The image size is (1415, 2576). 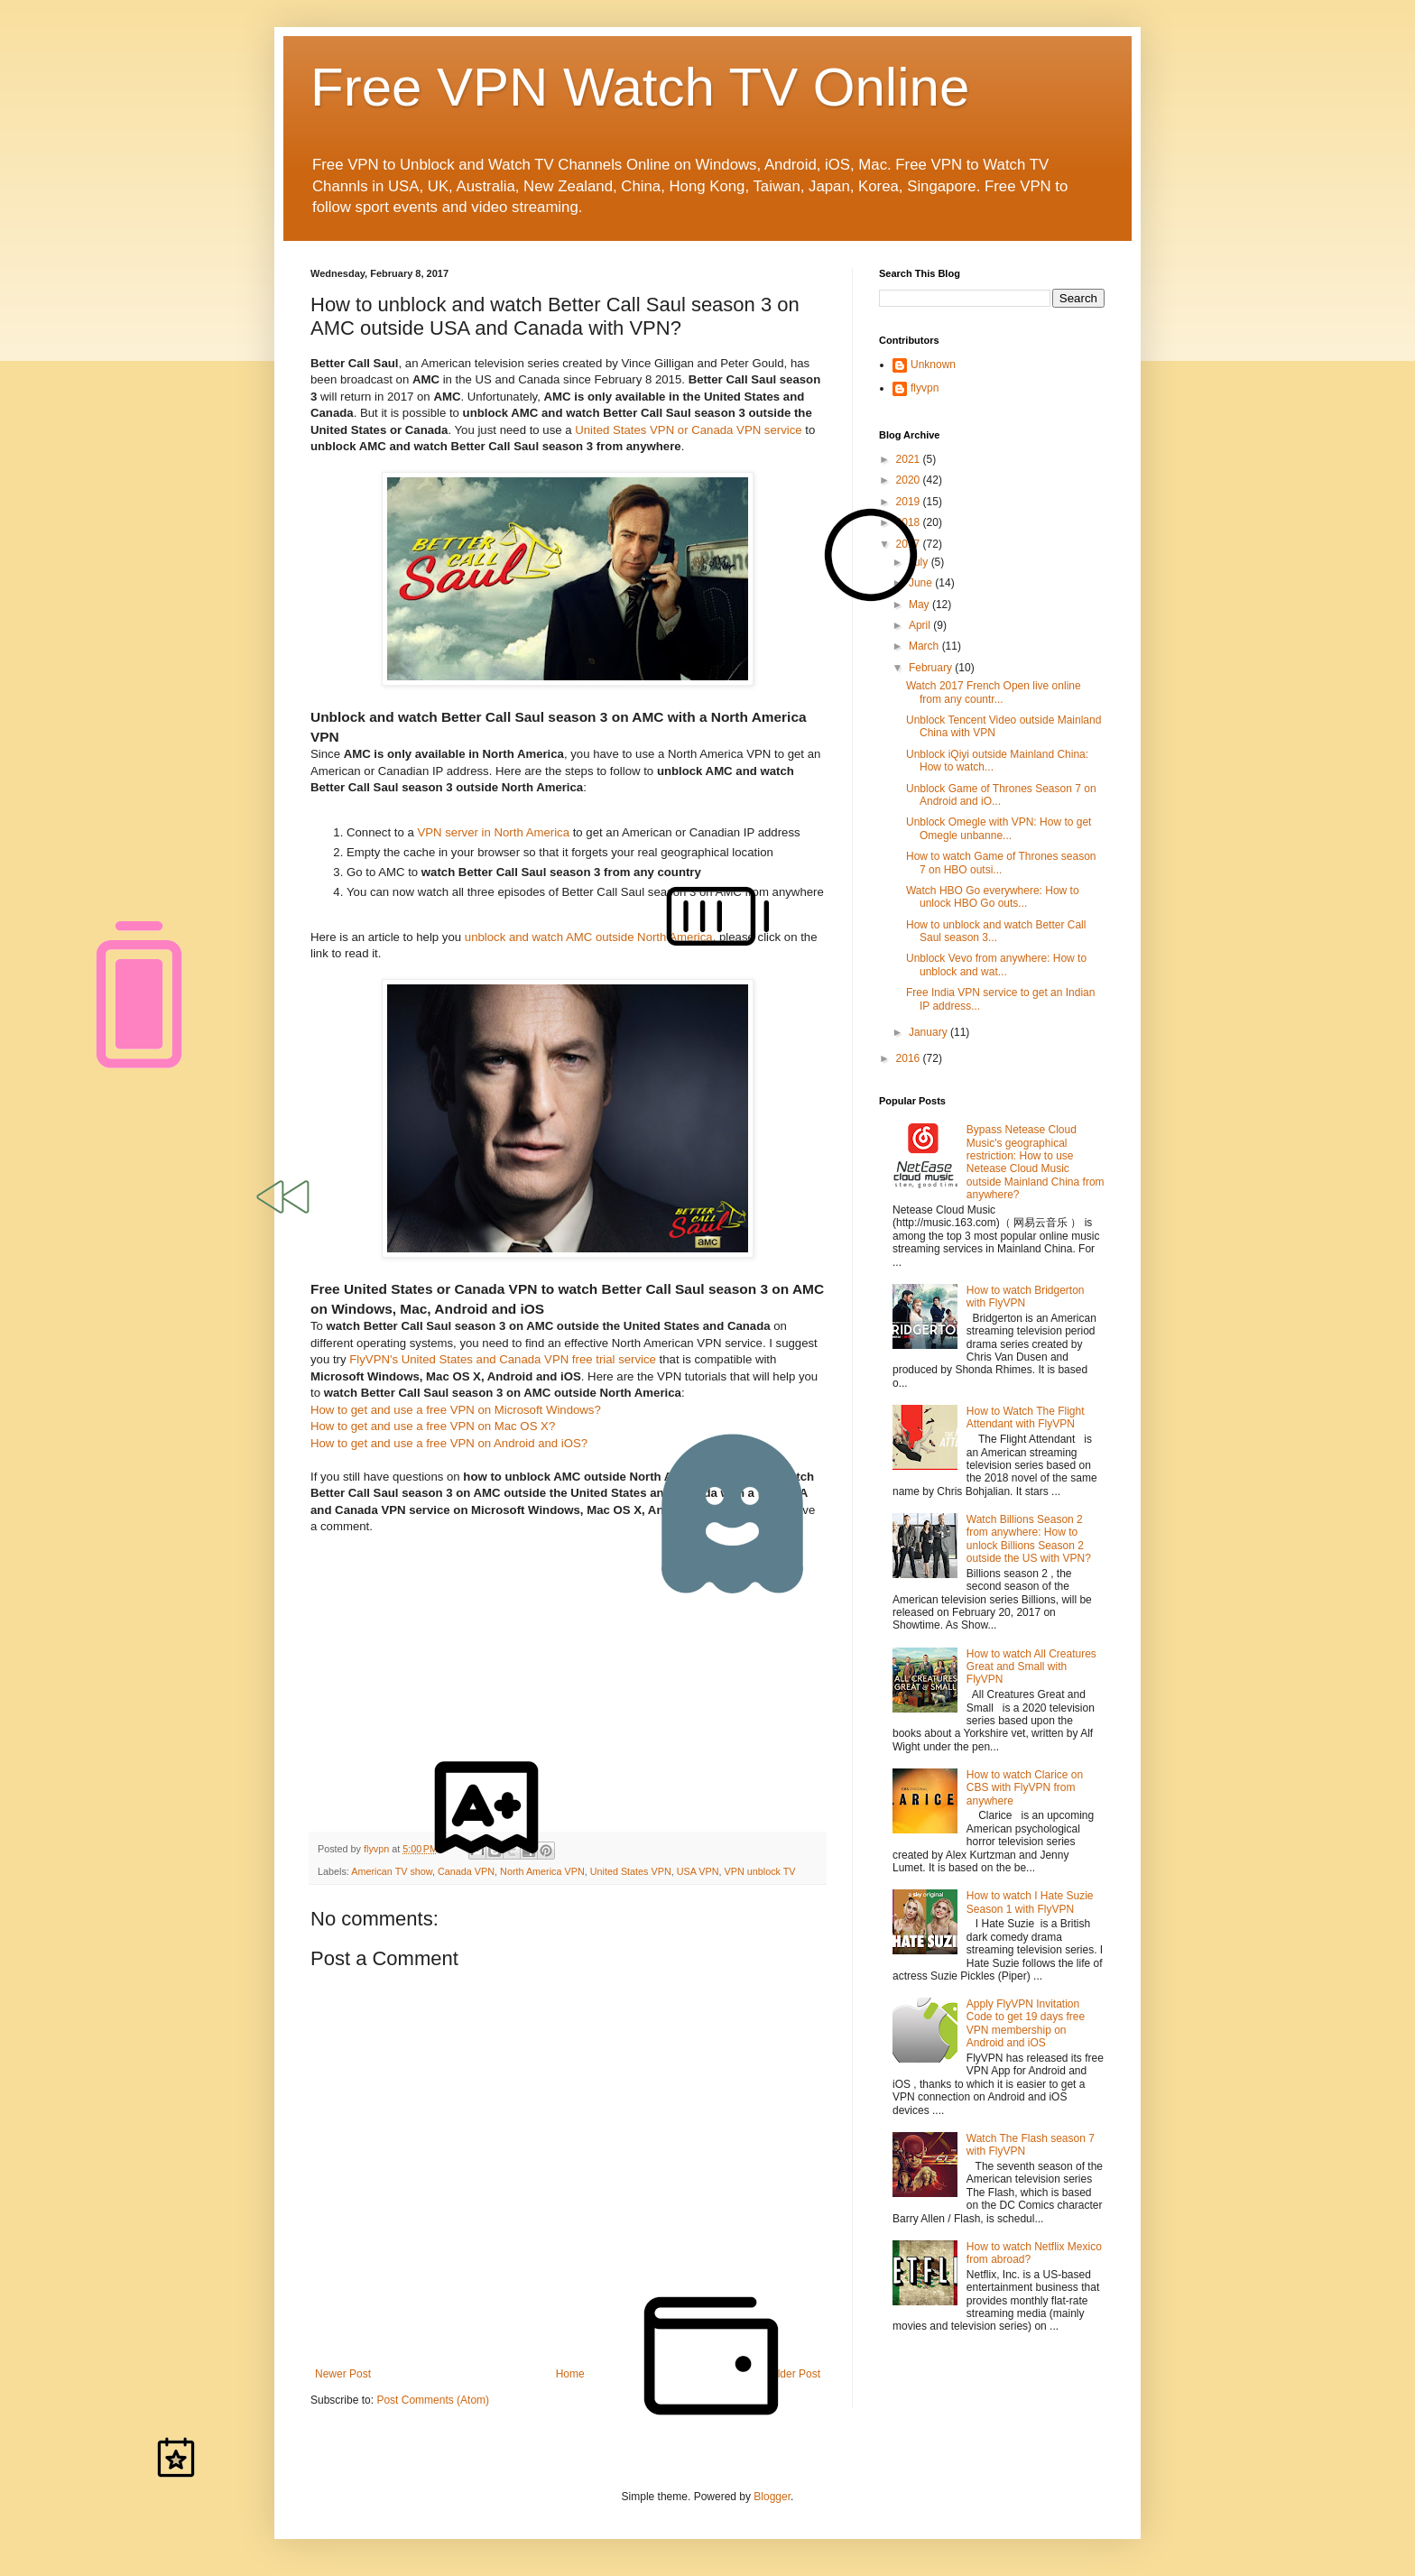 I want to click on access your wallet or payment methods, so click(x=708, y=2361).